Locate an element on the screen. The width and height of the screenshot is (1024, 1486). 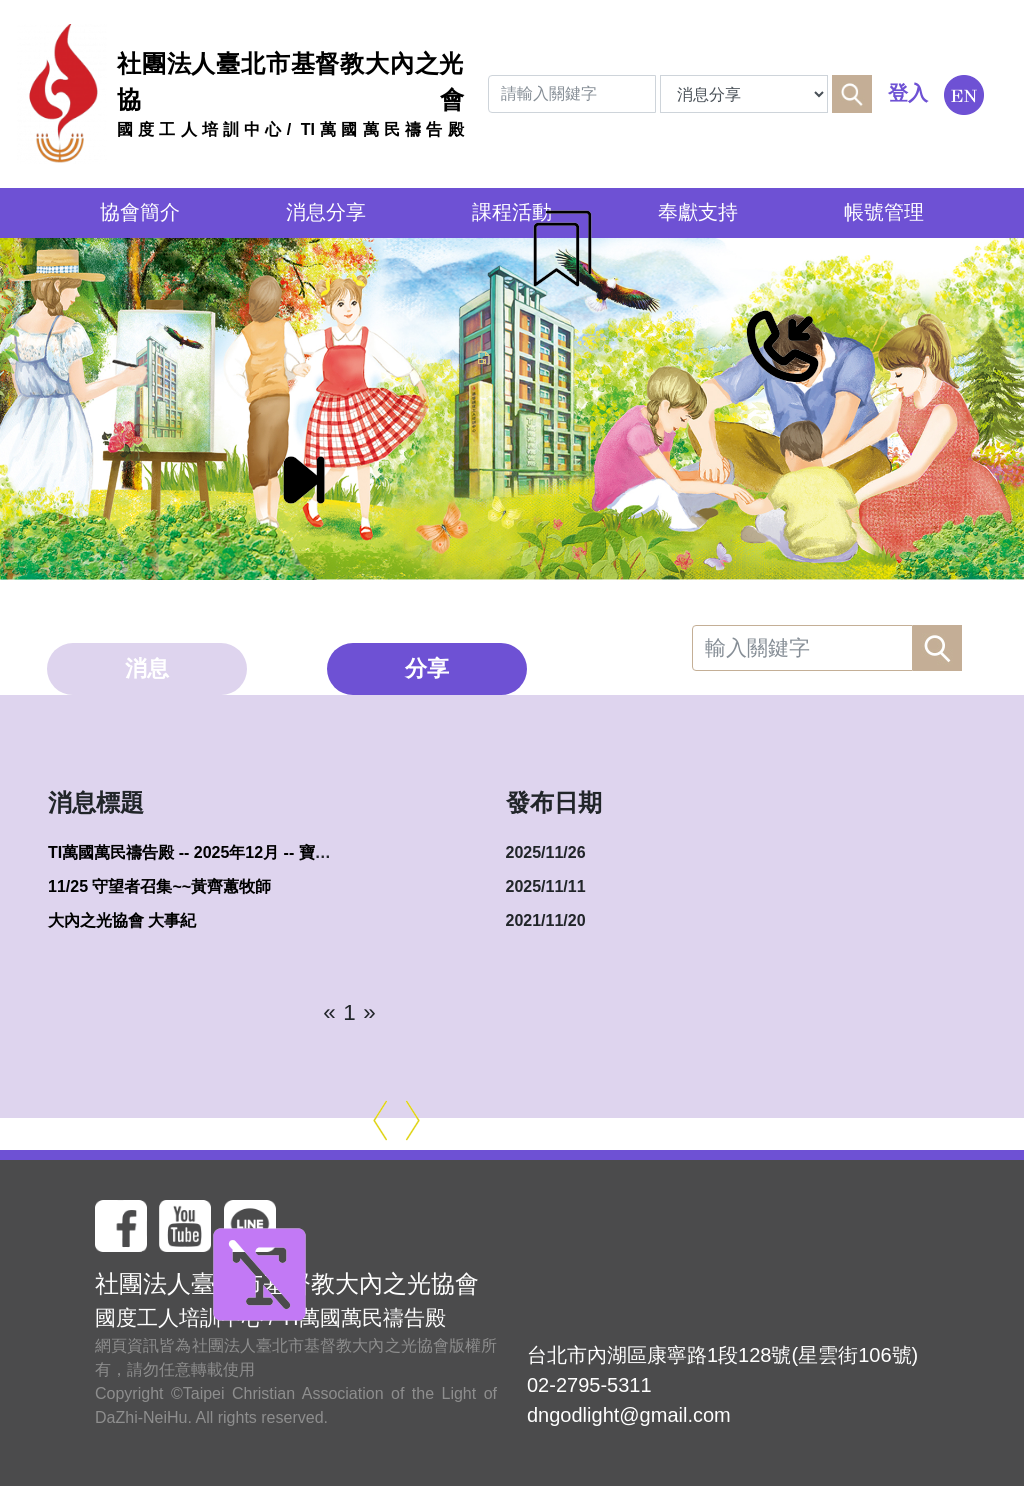
disable text formatting is located at coordinates (259, 1274).